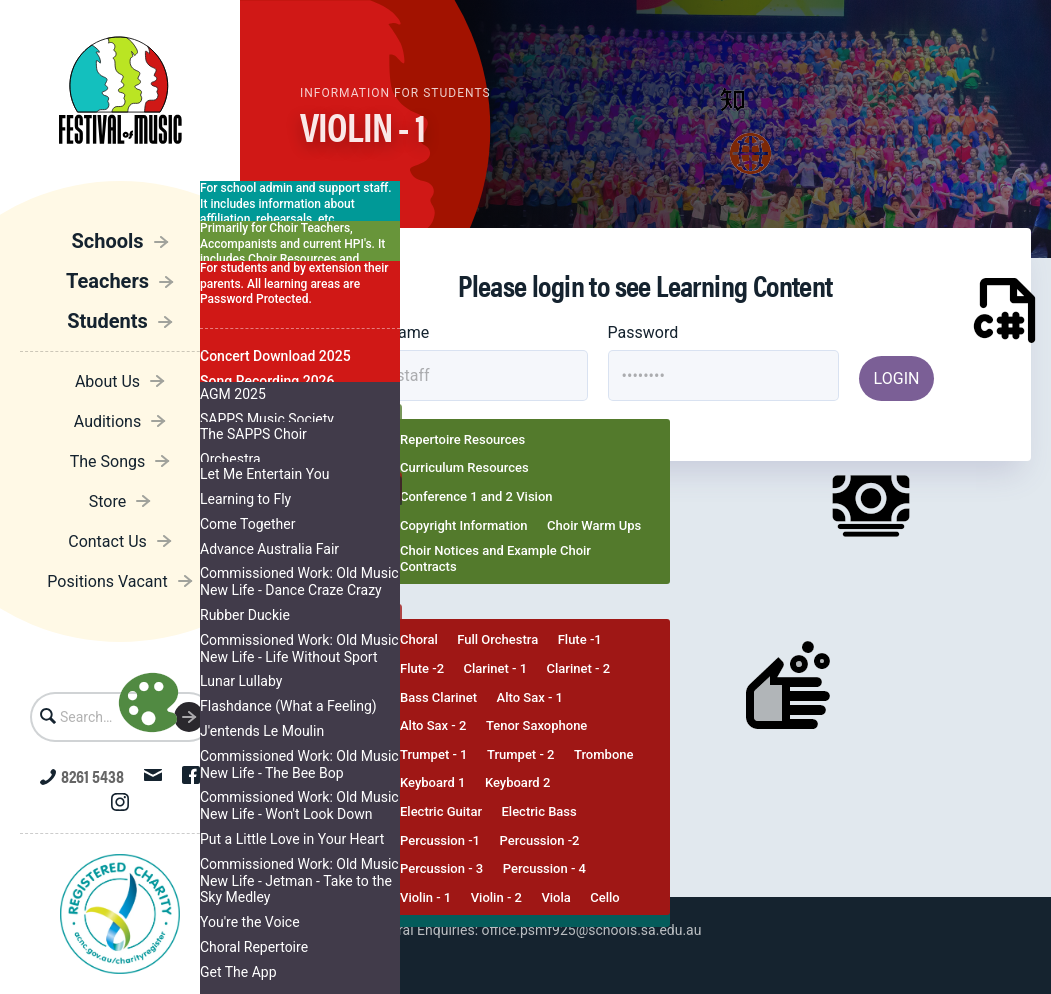 The width and height of the screenshot is (1051, 994). I want to click on view your cash balance, so click(871, 506).